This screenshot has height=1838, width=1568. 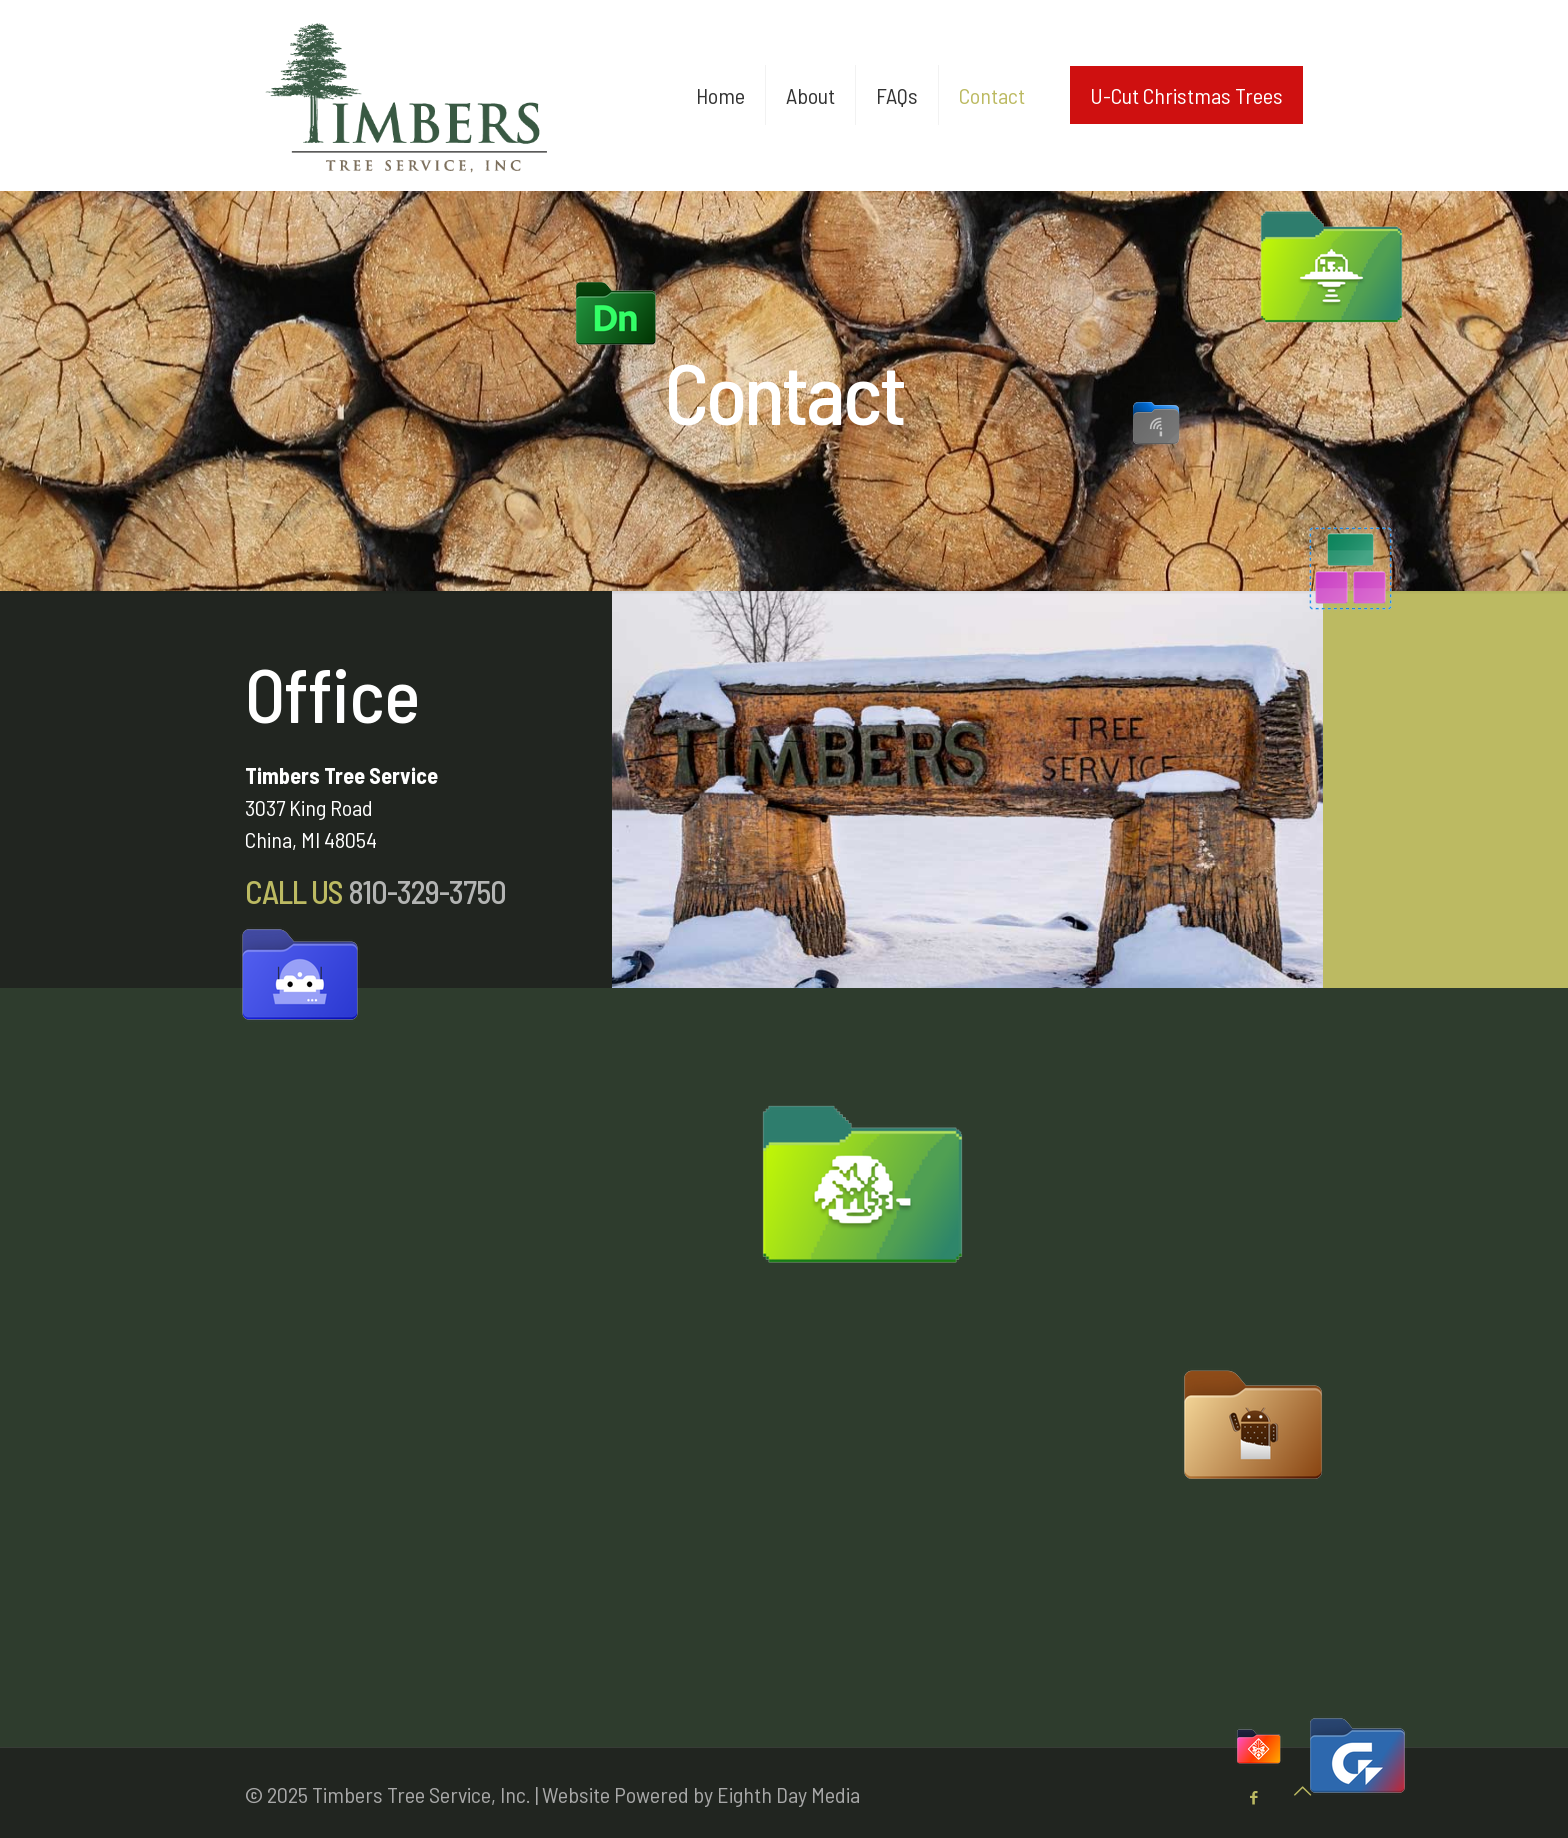 I want to click on open gamejolt games folder, so click(x=1331, y=270).